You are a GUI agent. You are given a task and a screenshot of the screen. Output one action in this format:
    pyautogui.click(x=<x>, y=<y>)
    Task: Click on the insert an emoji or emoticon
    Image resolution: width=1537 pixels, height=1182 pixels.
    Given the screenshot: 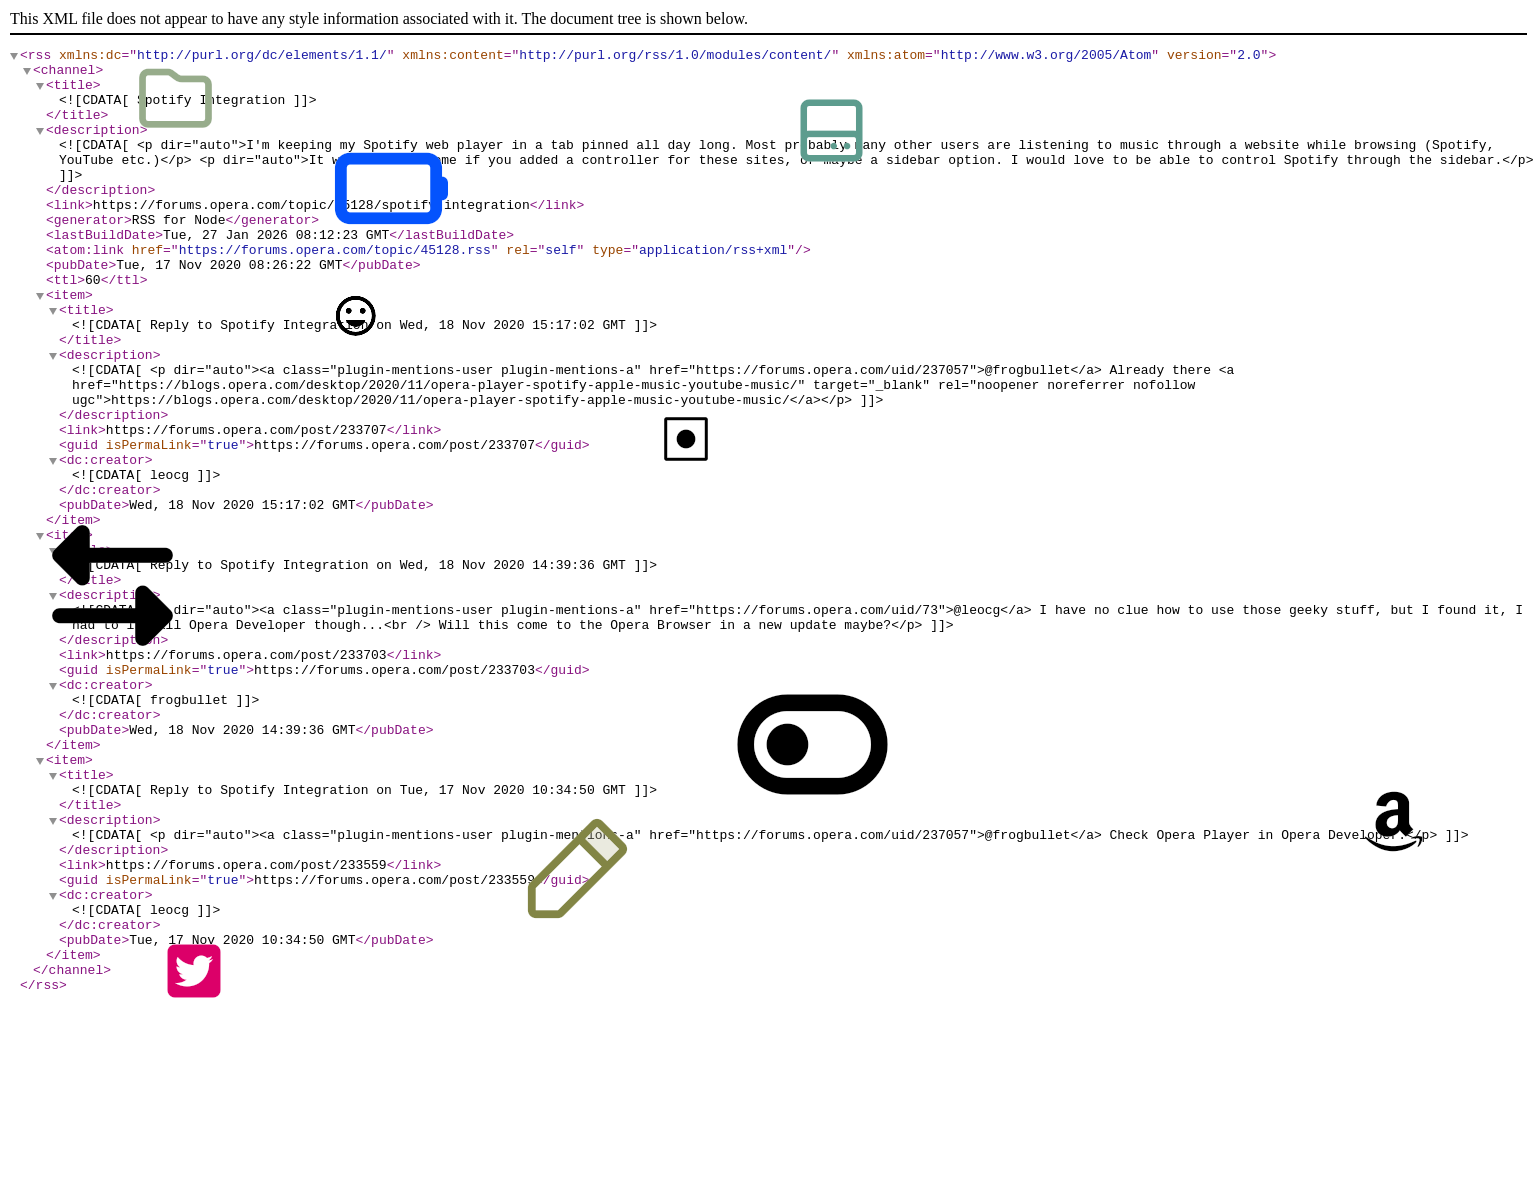 What is the action you would take?
    pyautogui.click(x=356, y=316)
    